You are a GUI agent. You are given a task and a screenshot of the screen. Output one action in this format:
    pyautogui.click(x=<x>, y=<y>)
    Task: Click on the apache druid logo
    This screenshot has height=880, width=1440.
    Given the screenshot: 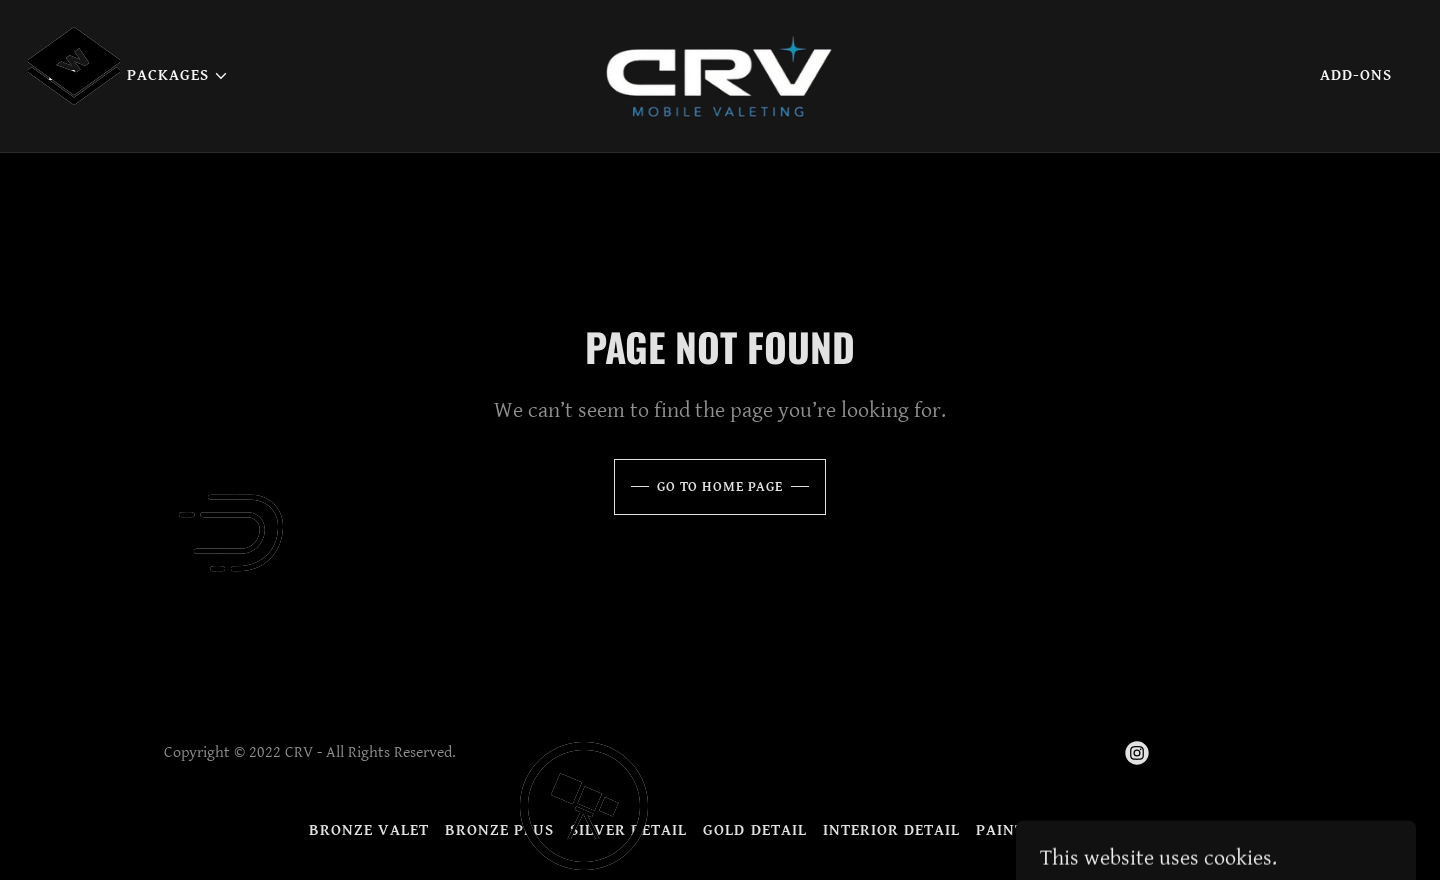 What is the action you would take?
    pyautogui.click(x=231, y=533)
    